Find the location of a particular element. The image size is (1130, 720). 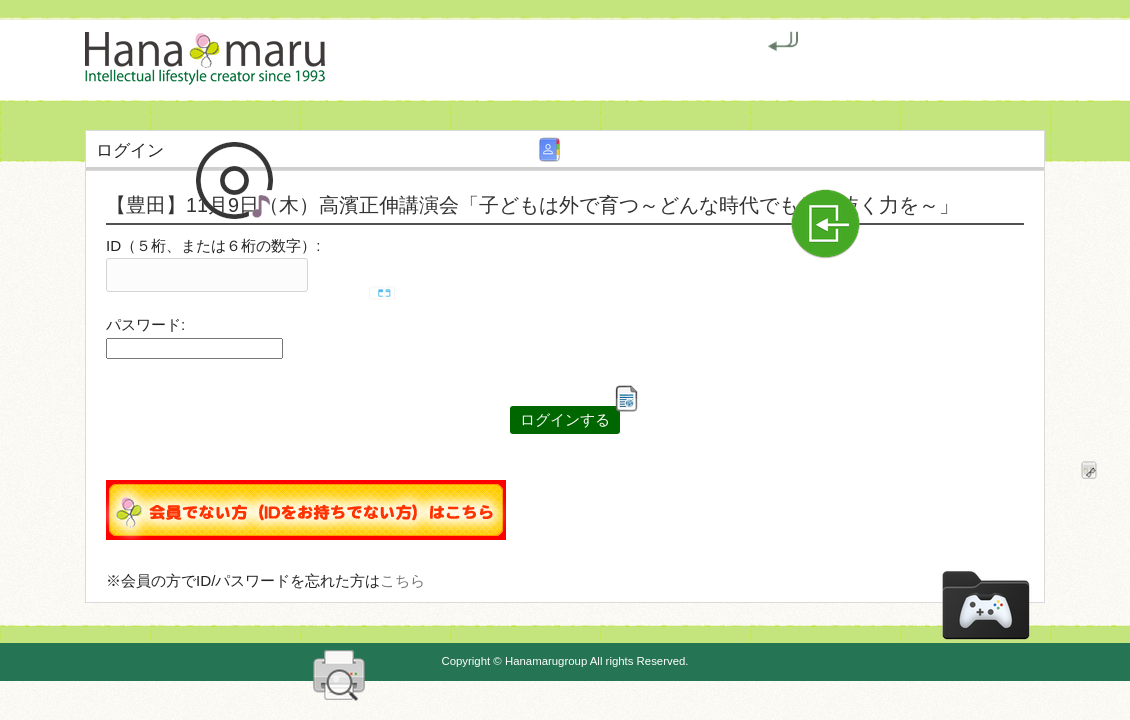

open microsoft games folder is located at coordinates (985, 607).